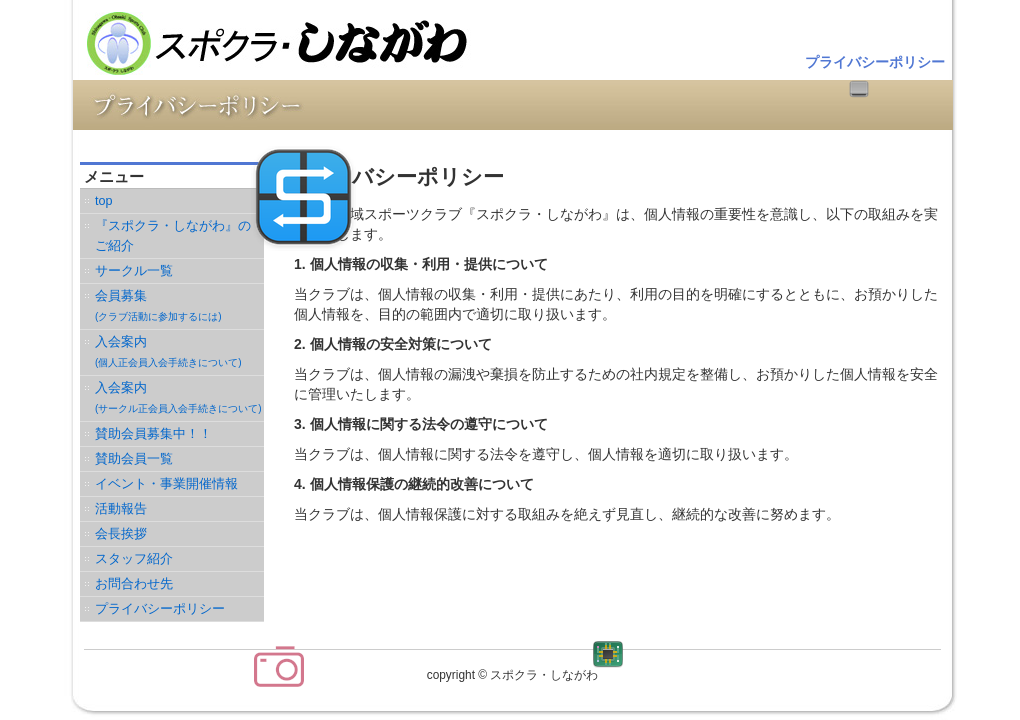 This screenshot has width=1020, height=720. I want to click on configure windows file sharing settings, so click(303, 198).